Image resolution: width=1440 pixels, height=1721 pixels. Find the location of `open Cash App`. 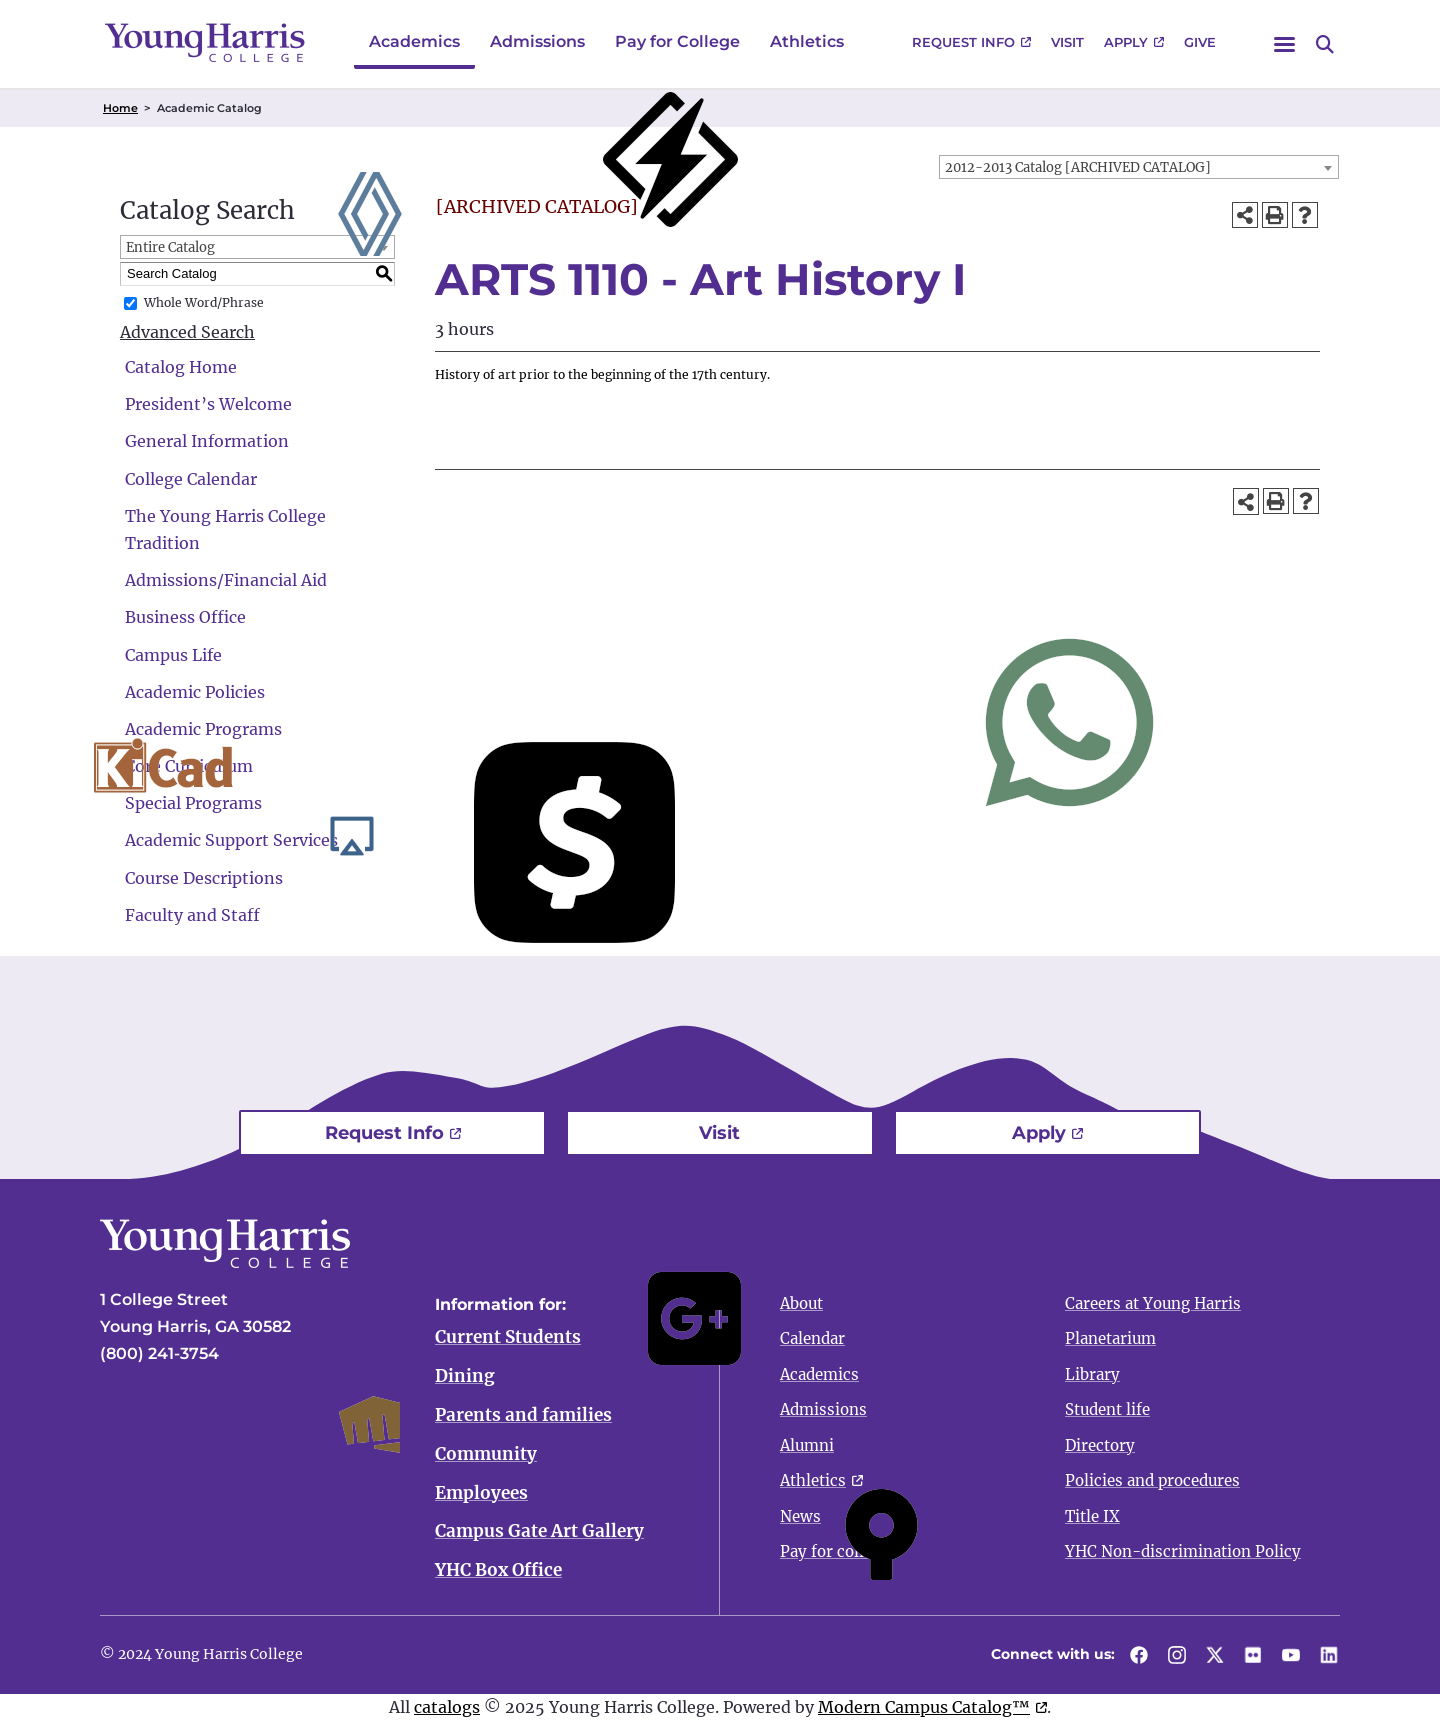

open Cash App is located at coordinates (574, 842).